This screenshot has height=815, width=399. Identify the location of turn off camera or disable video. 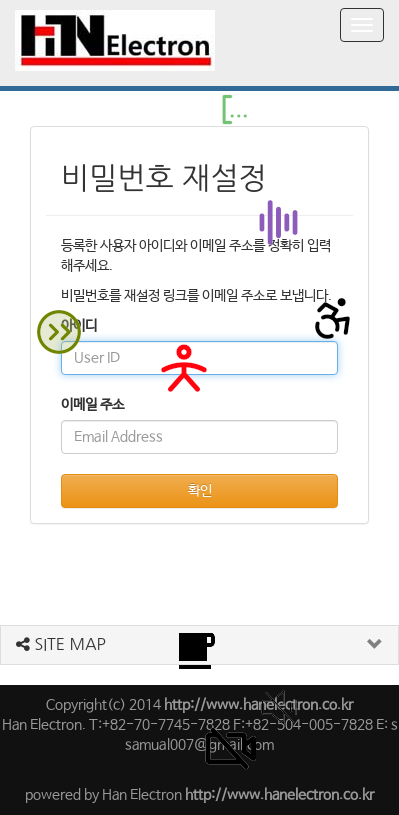
(229, 748).